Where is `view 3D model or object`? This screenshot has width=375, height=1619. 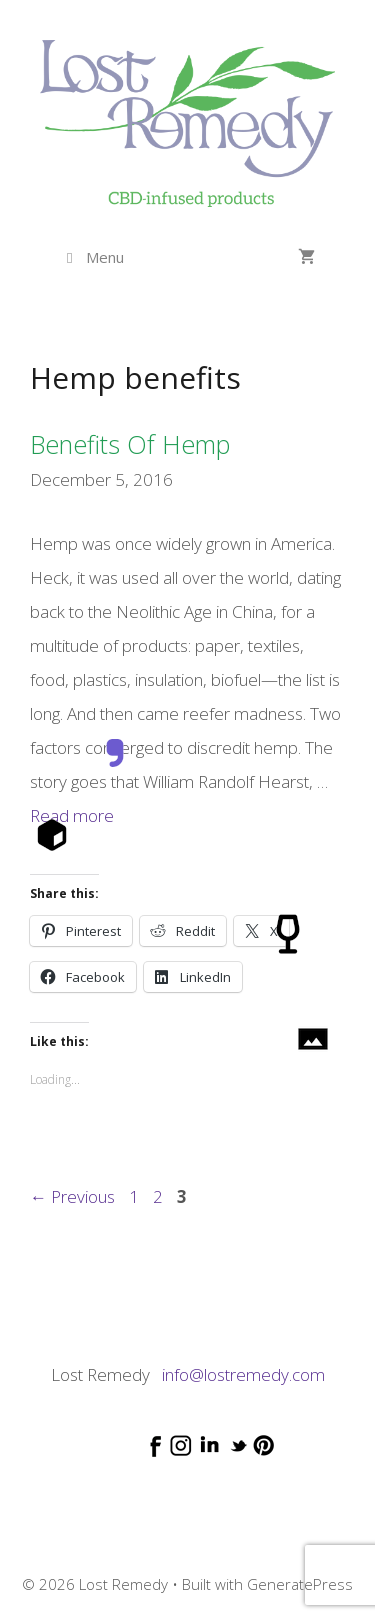
view 3D model or object is located at coordinates (52, 835).